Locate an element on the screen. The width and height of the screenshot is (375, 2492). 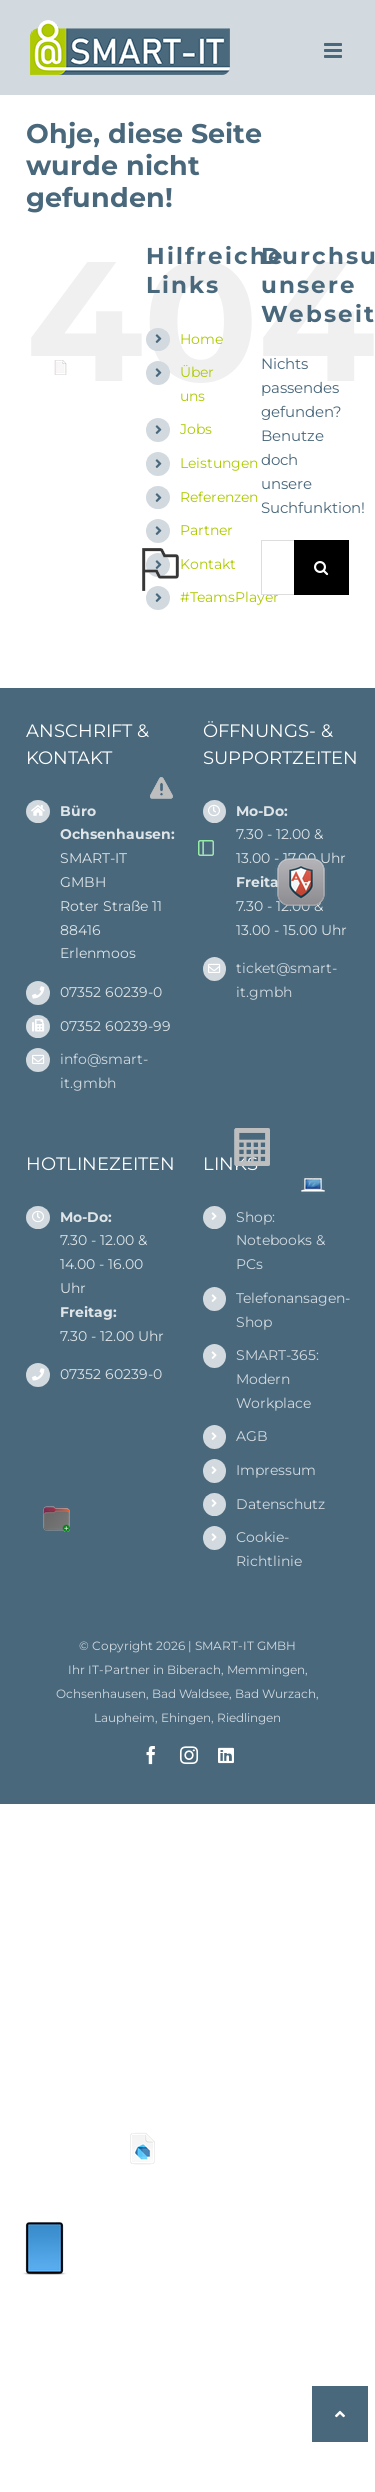
indicates this mac device in system preferences is located at coordinates (313, 1184).